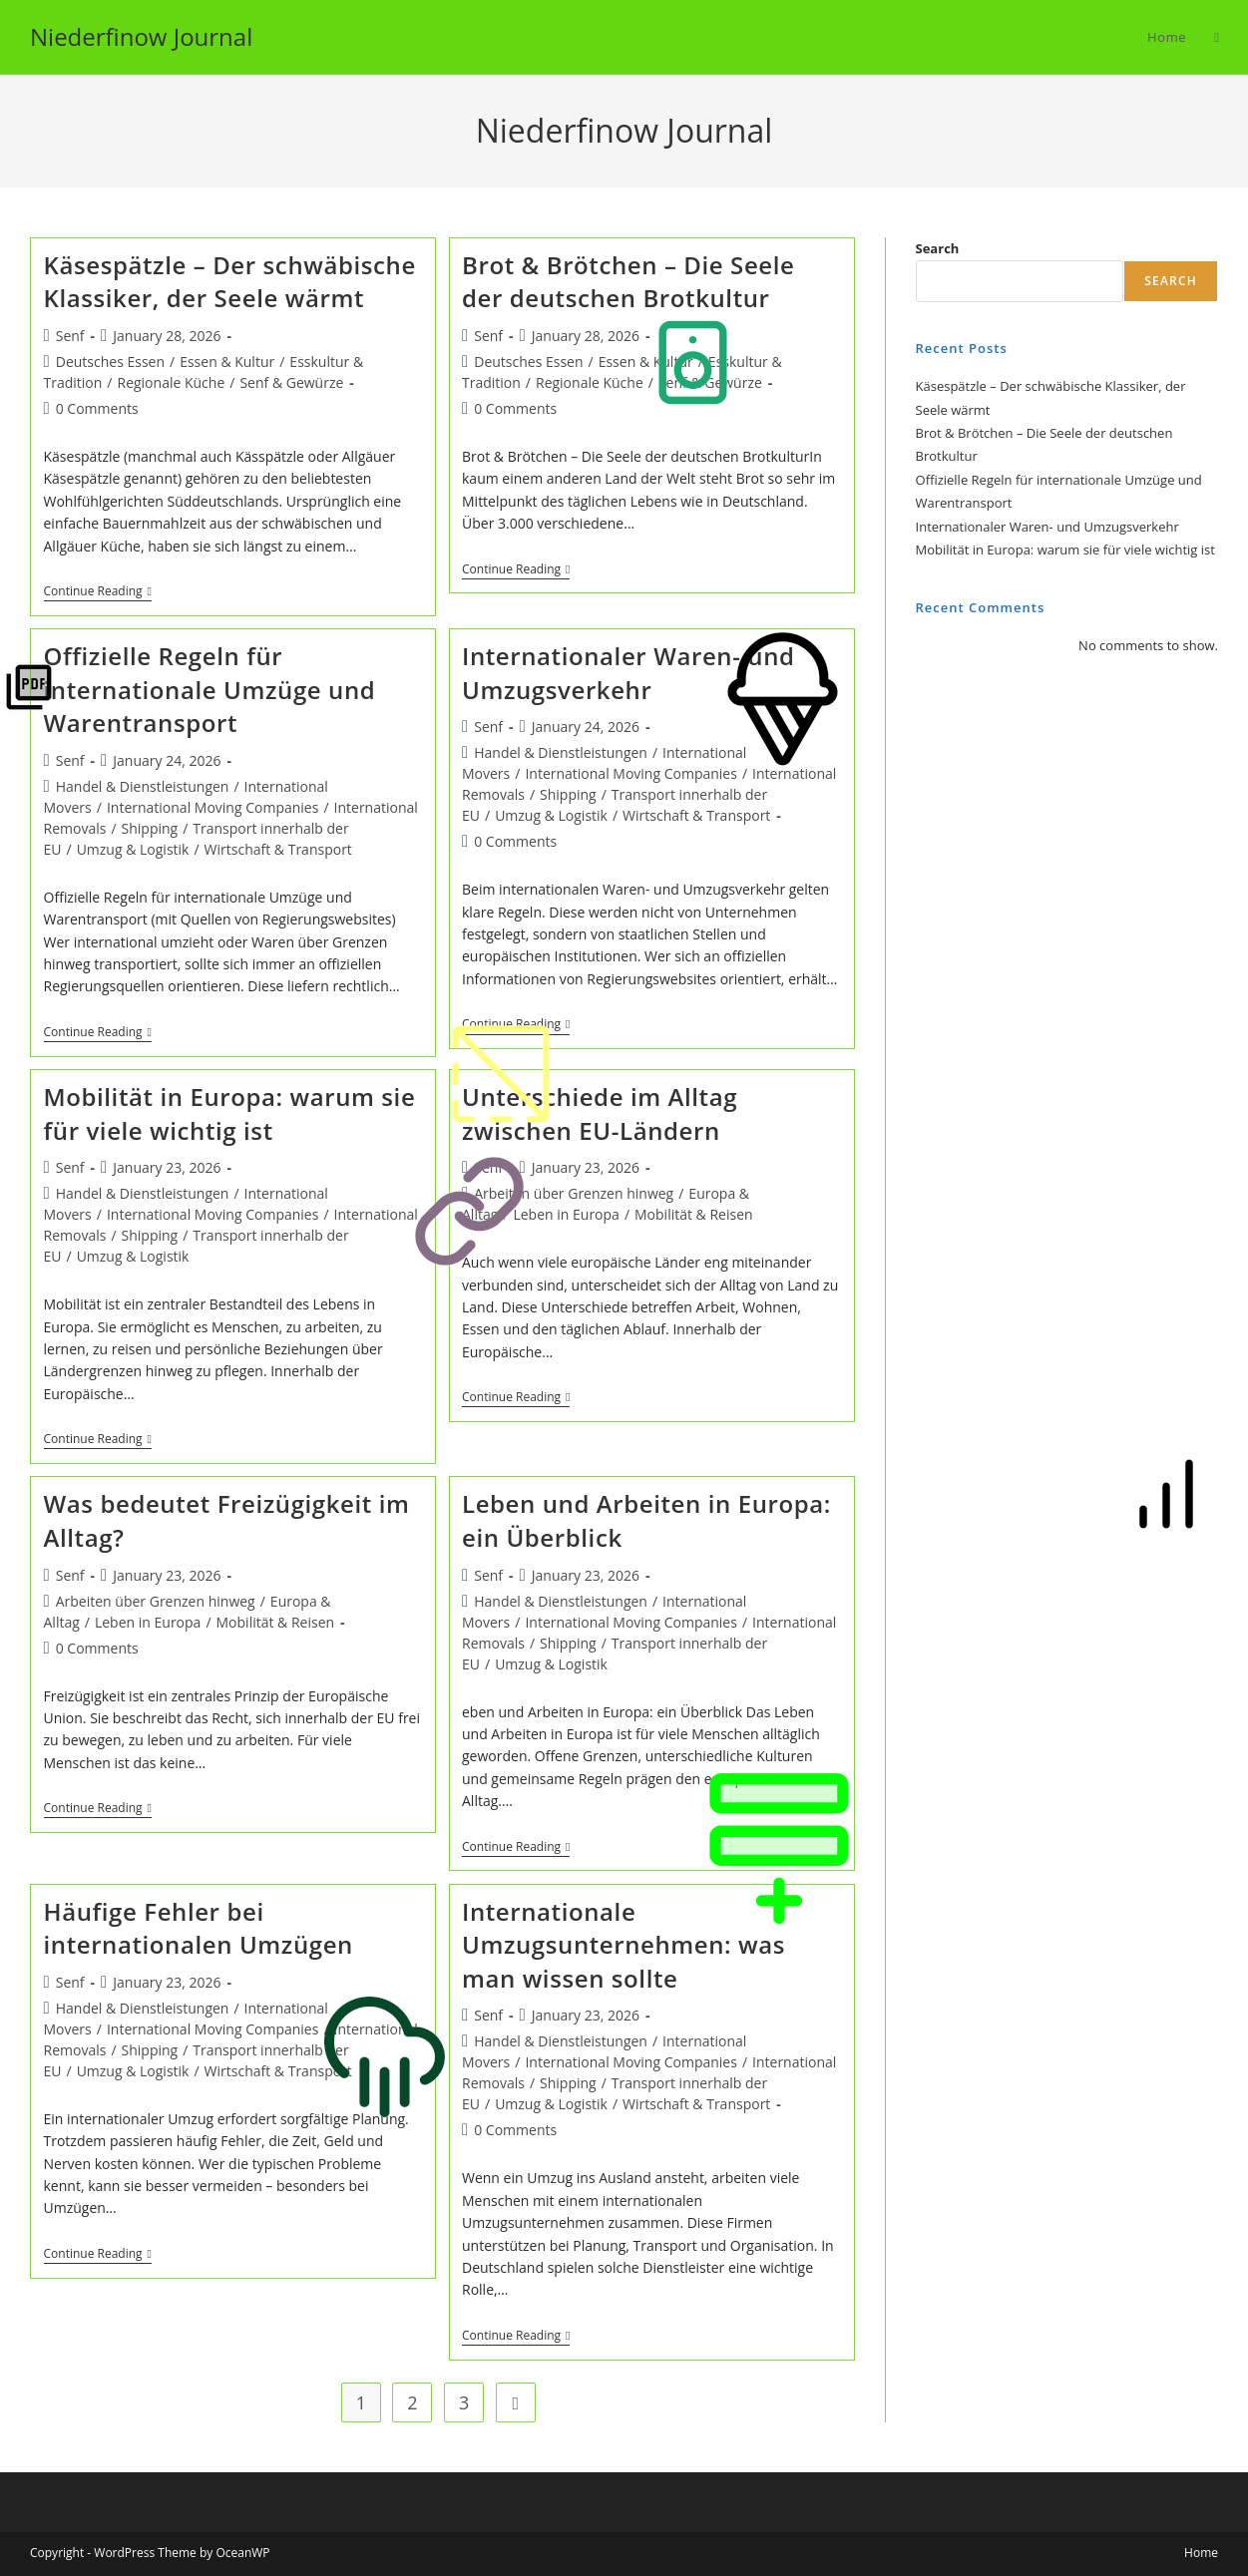 The height and width of the screenshot is (2576, 1248). Describe the element at coordinates (782, 696) in the screenshot. I see `browse desserts or sweet treats` at that location.